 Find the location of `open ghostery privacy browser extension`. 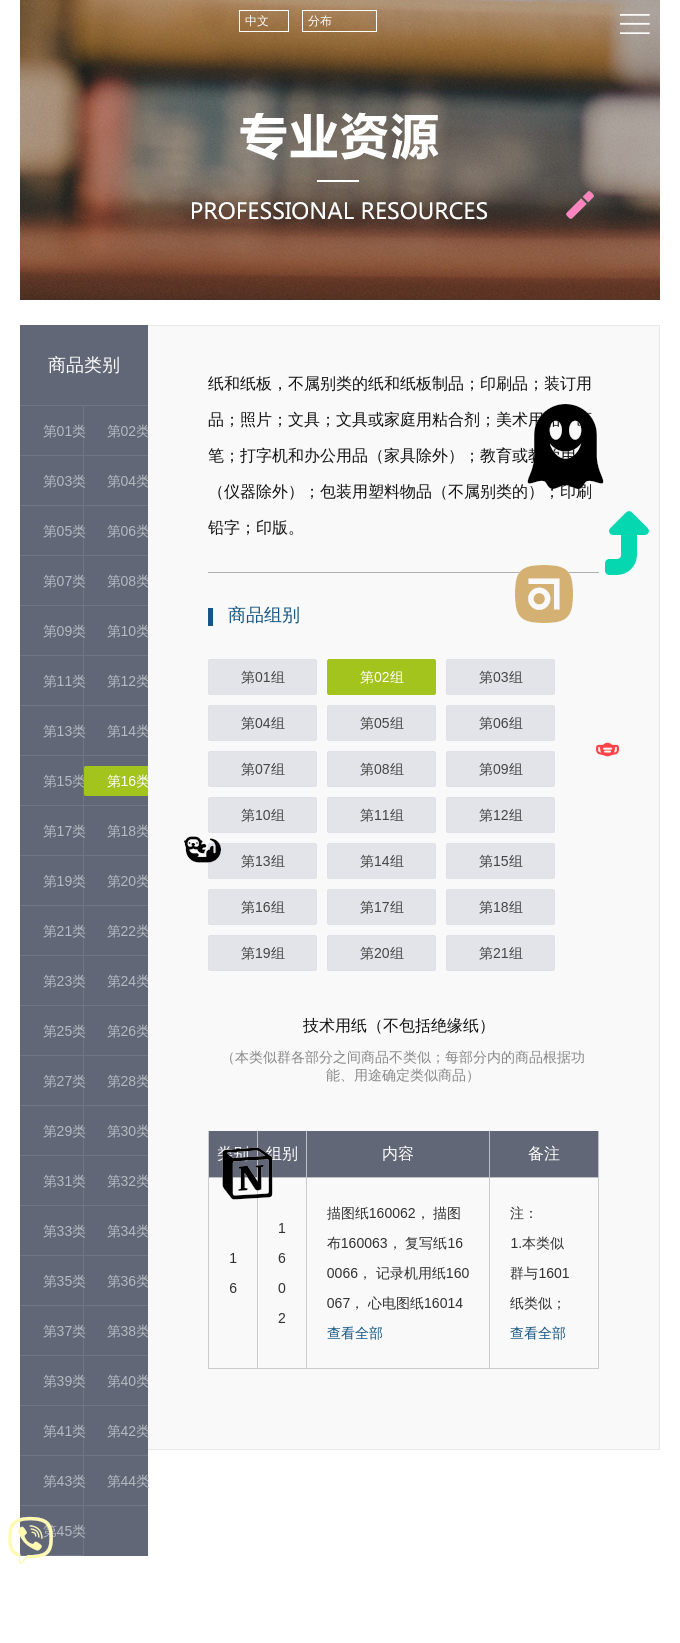

open ghostery privacy browser extension is located at coordinates (565, 446).